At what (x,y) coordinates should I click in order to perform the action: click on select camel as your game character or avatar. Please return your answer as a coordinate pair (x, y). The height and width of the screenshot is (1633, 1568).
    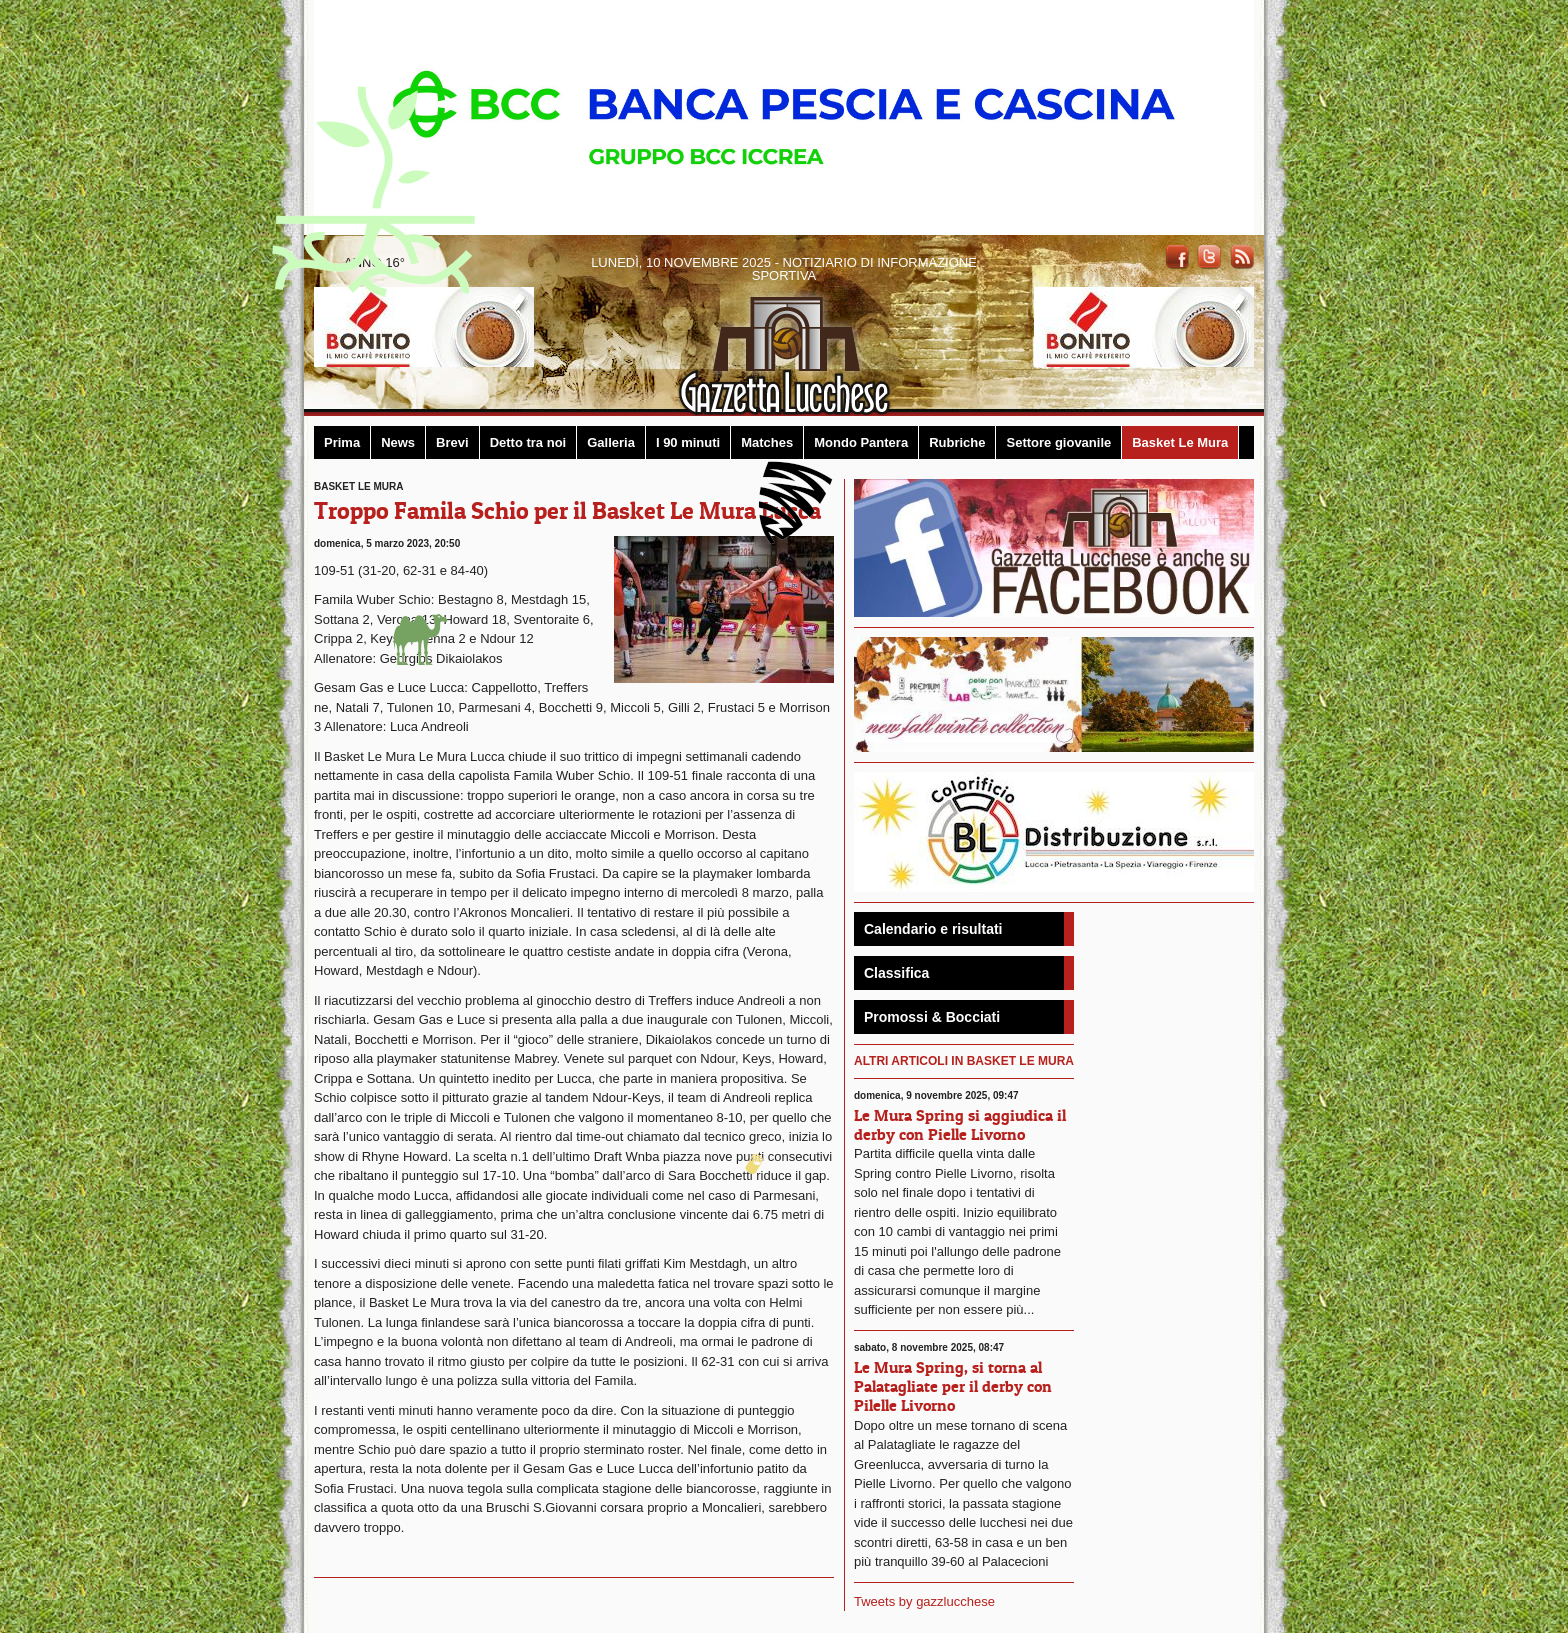
    Looking at the image, I should click on (420, 639).